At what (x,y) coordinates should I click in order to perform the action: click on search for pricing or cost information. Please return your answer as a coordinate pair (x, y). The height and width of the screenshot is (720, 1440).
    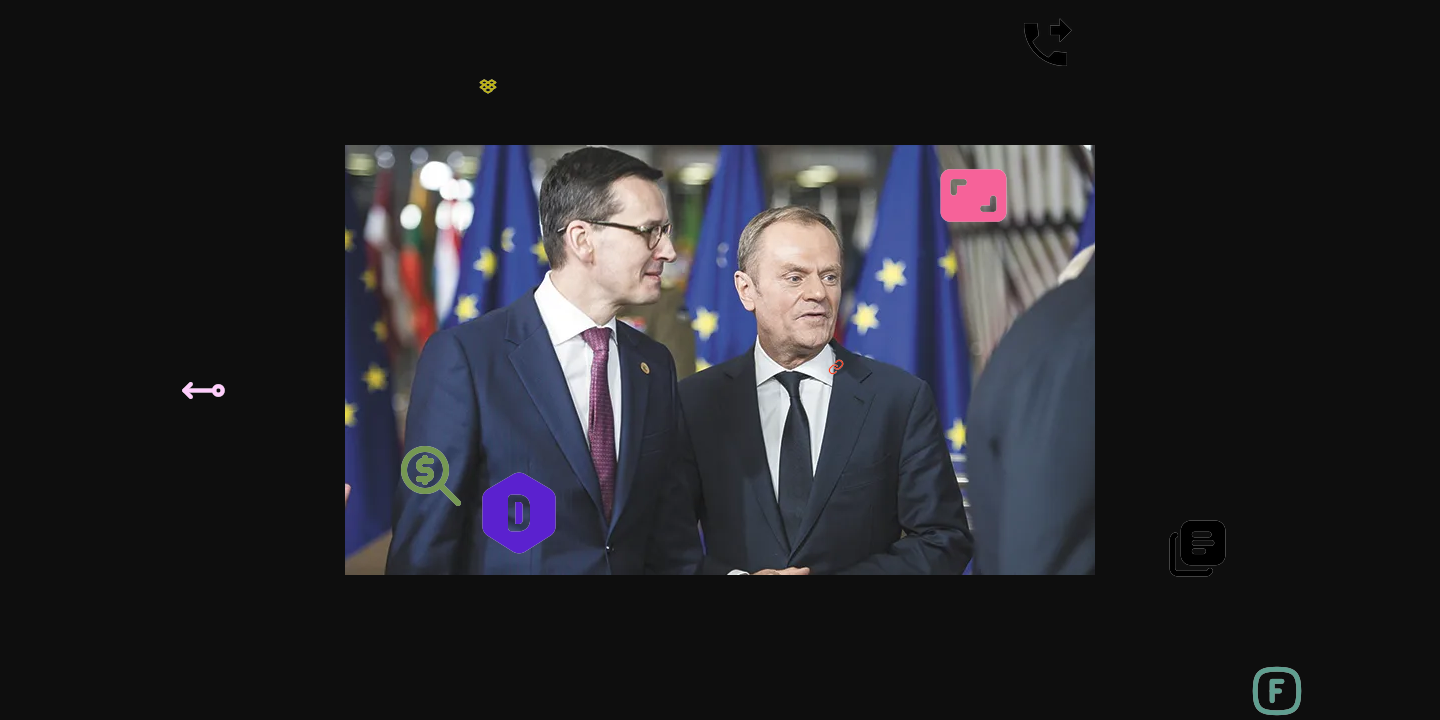
    Looking at the image, I should click on (431, 476).